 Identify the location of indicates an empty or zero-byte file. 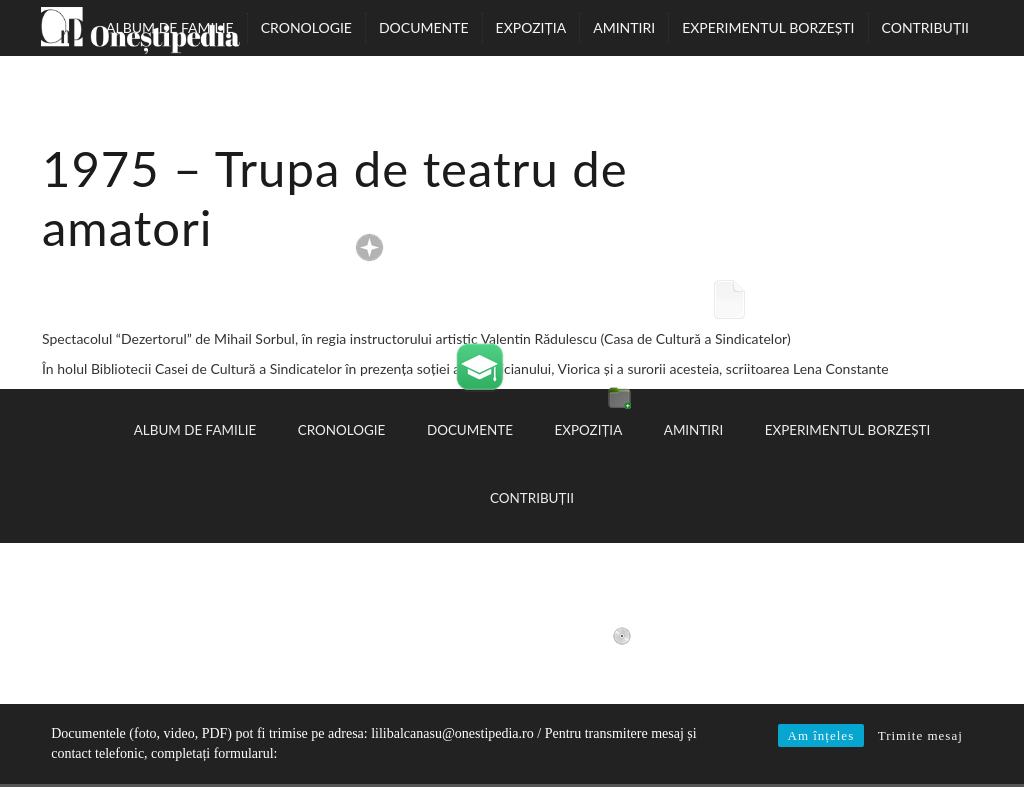
(729, 299).